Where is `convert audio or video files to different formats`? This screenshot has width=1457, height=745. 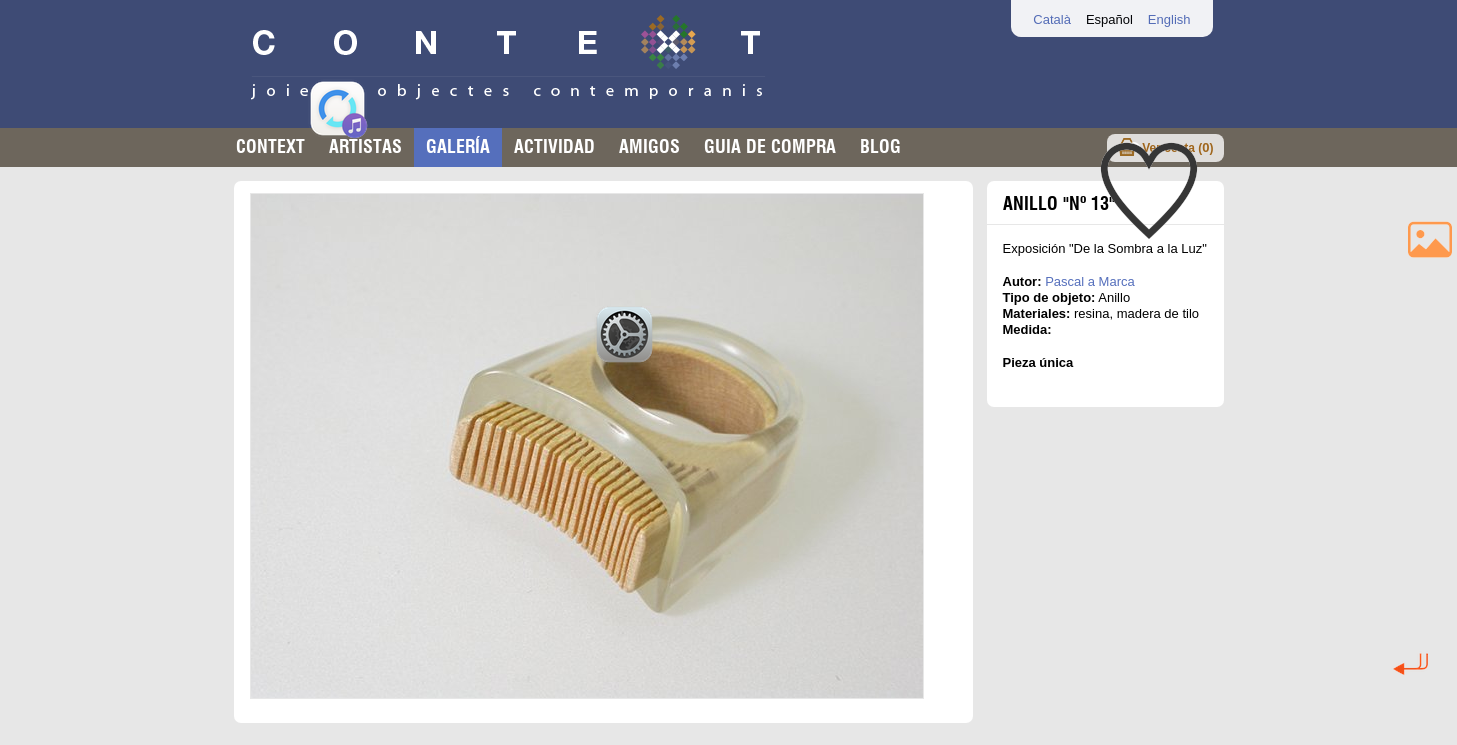
convert audio or video files to different formats is located at coordinates (337, 108).